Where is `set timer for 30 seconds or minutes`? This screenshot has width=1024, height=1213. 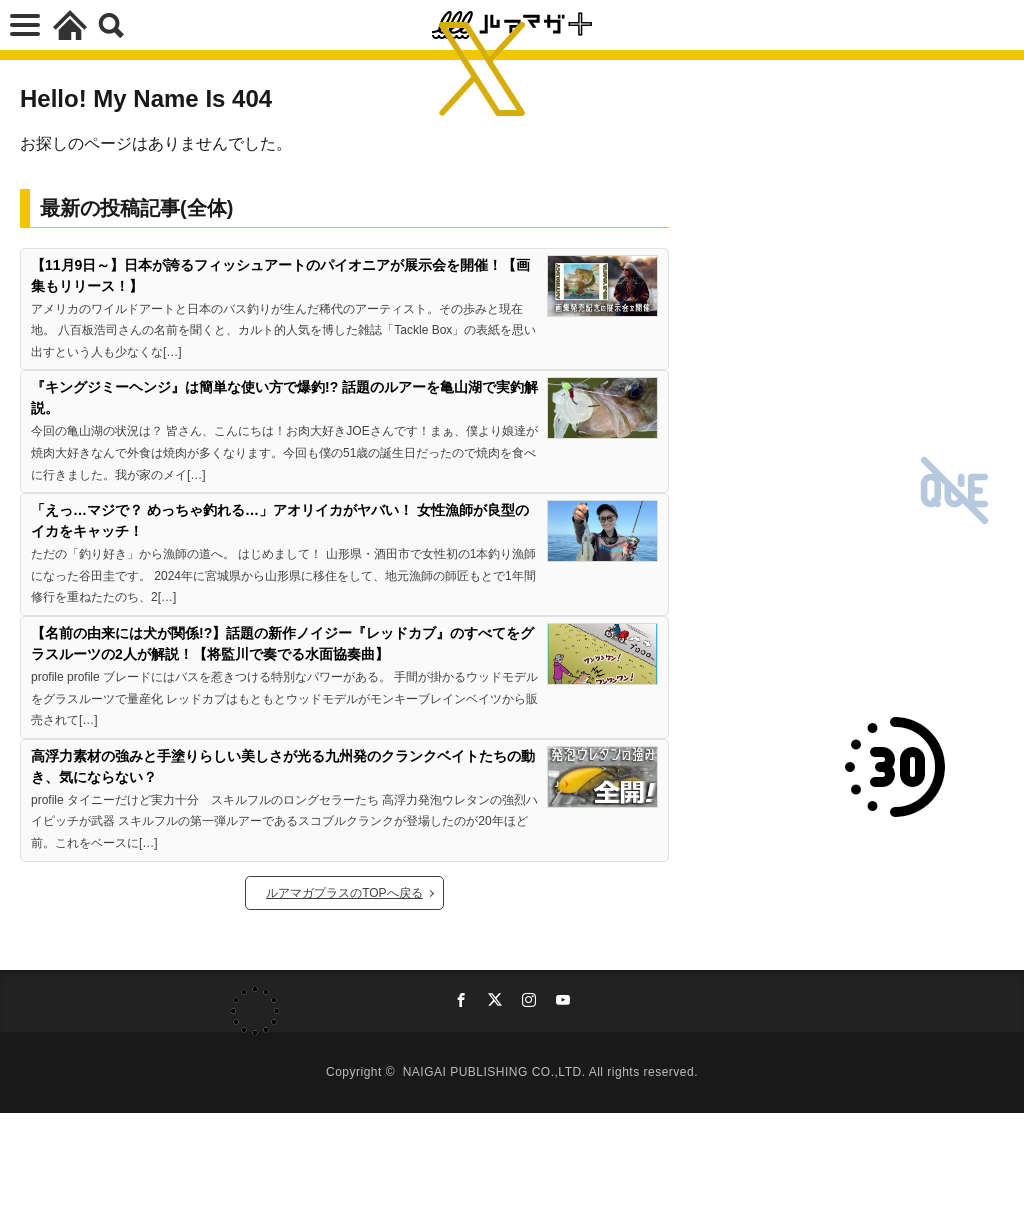
set timer for 30 seconds or minutes is located at coordinates (895, 767).